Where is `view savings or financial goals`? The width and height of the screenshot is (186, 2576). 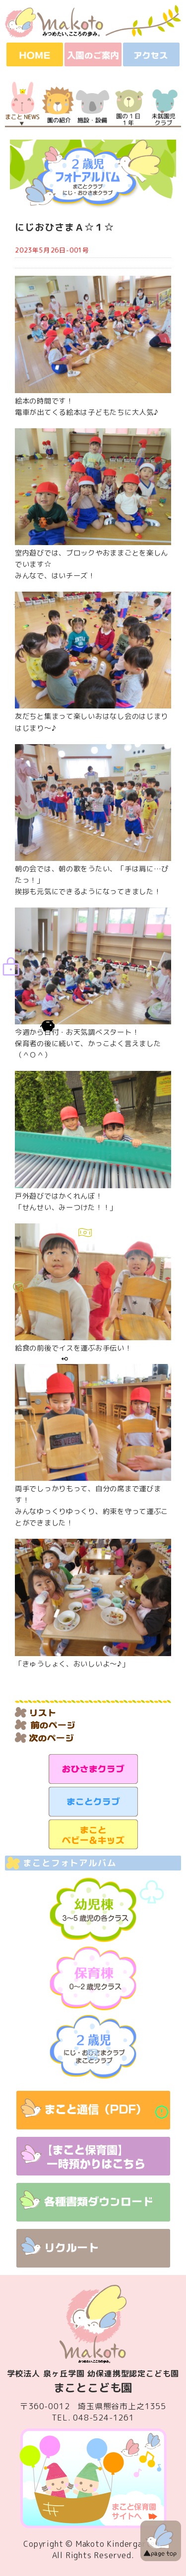
view savings or financial goals is located at coordinates (48, 1026).